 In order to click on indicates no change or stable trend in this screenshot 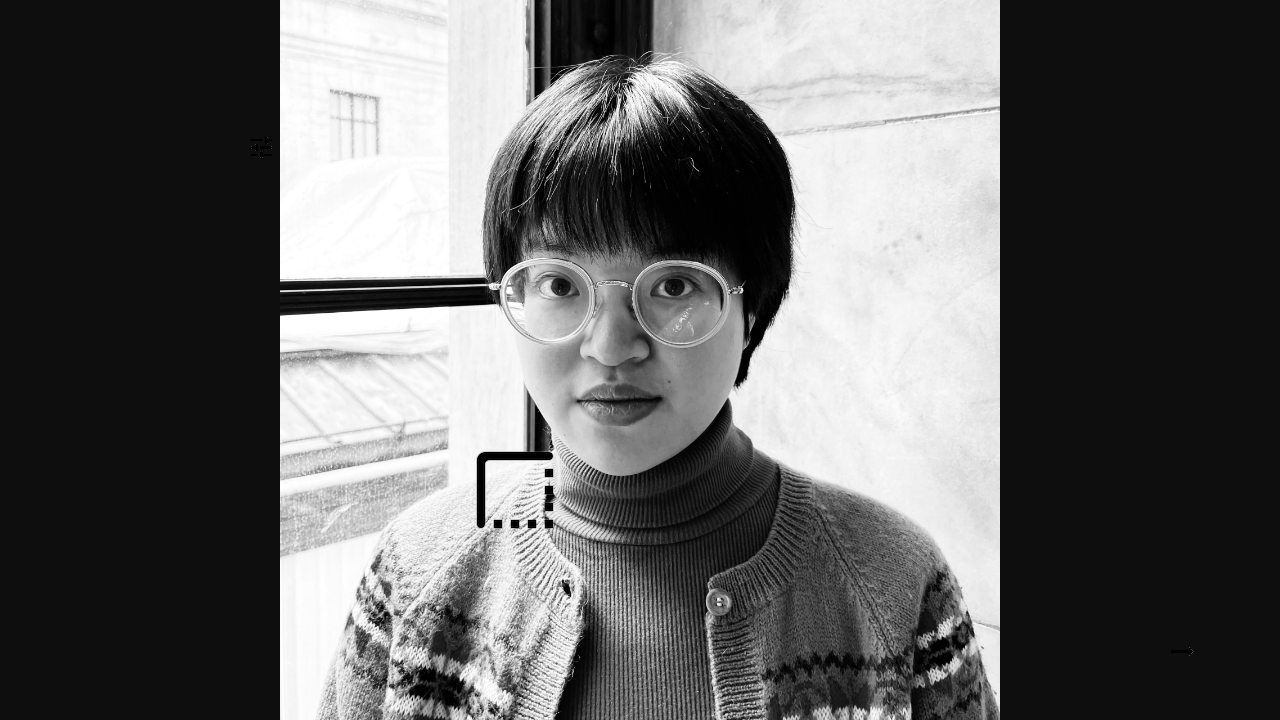, I will do `click(1181, 651)`.